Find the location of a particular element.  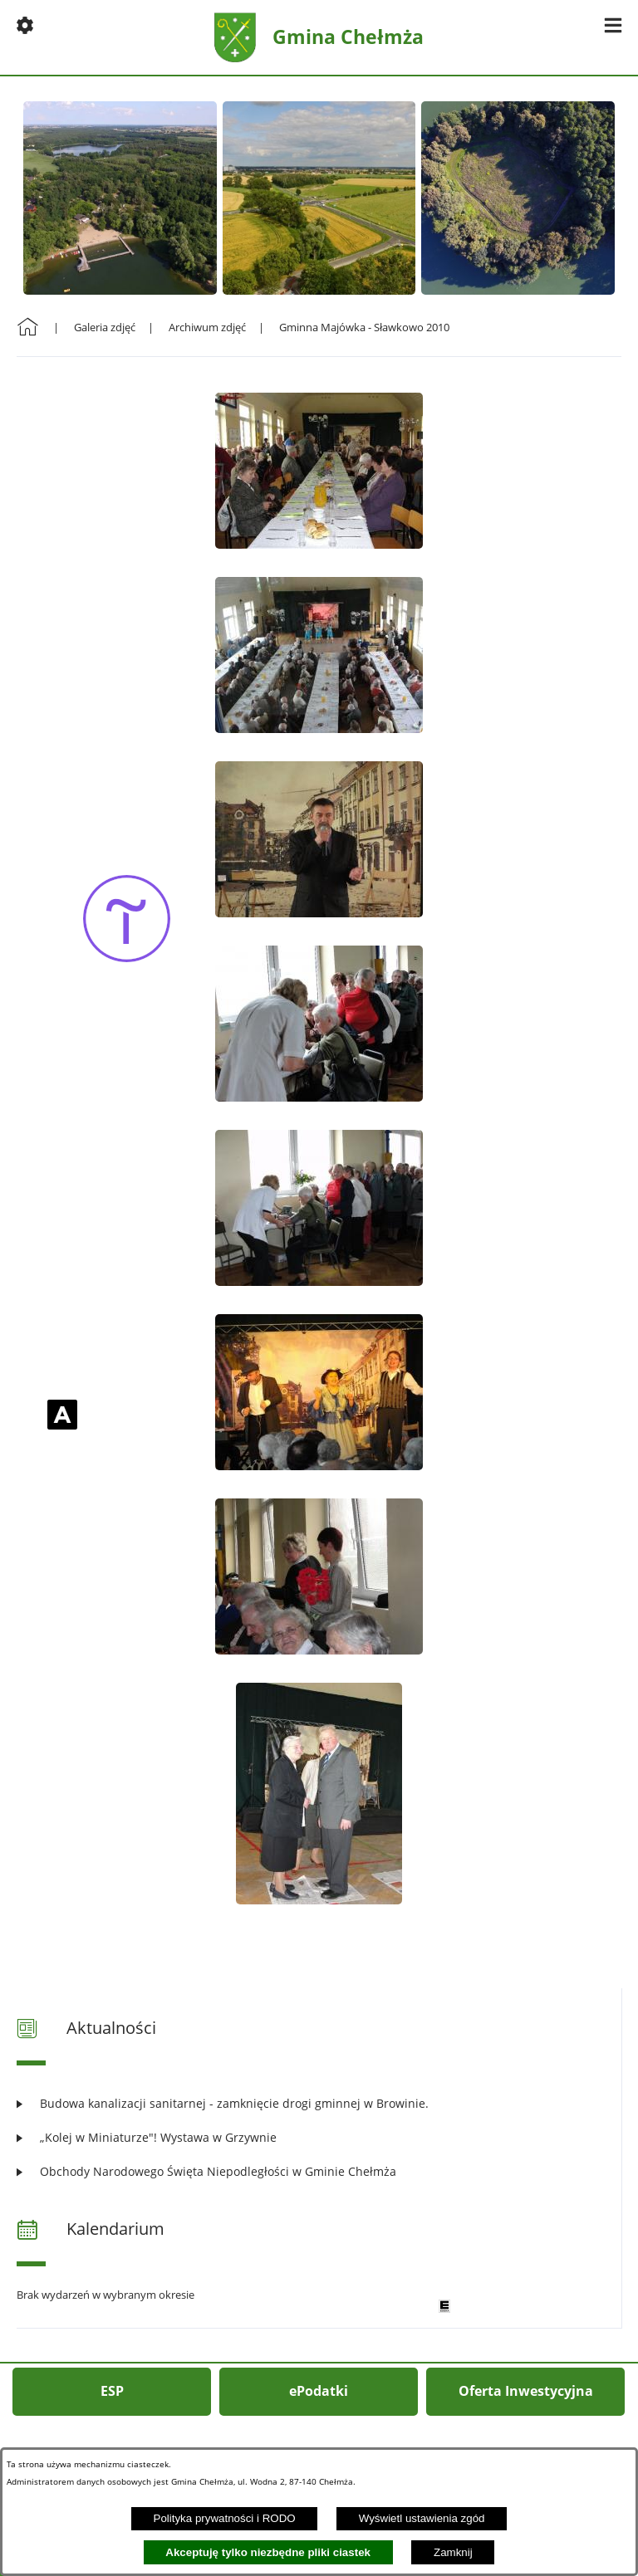

tilda publishing logo is located at coordinates (126, 918).